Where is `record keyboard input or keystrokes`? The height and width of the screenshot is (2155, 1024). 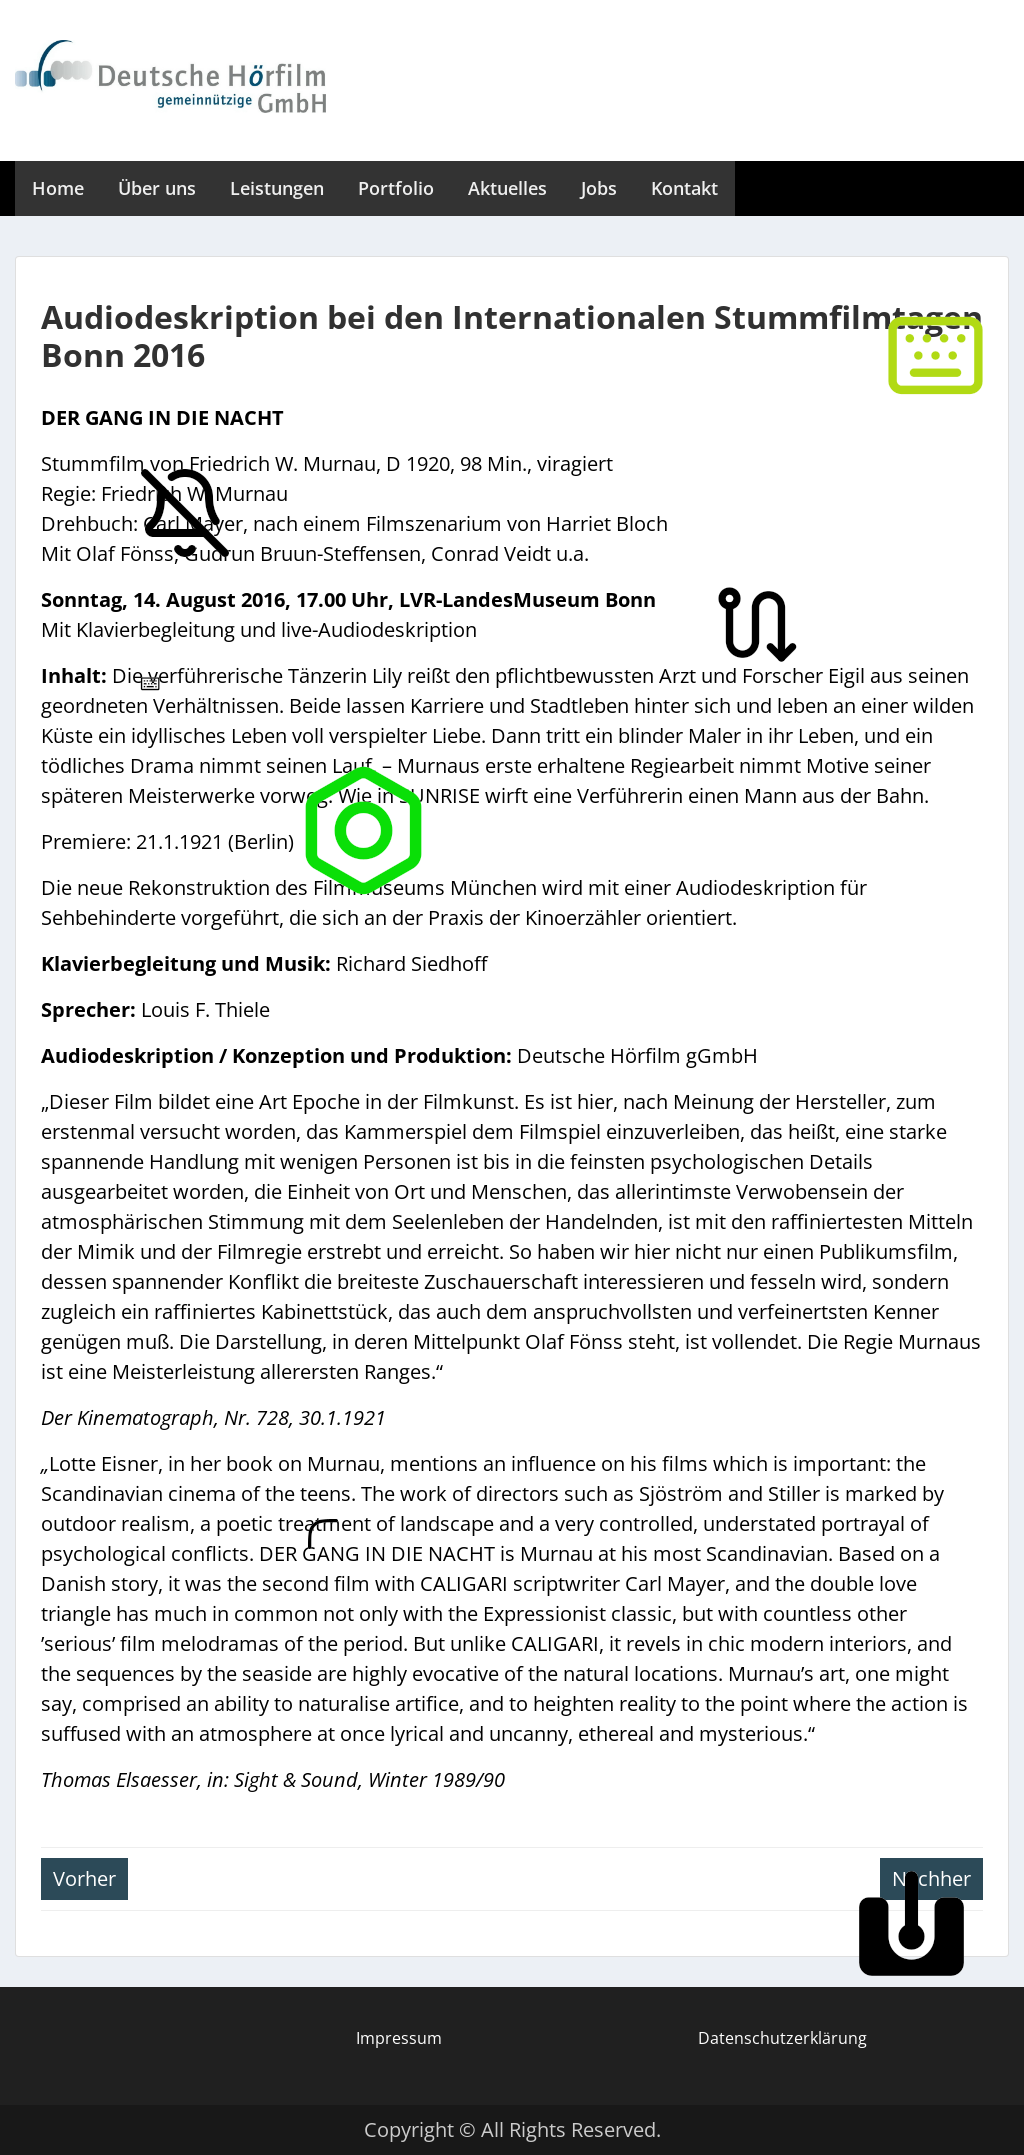
record keyboard input or keystrokes is located at coordinates (149, 684).